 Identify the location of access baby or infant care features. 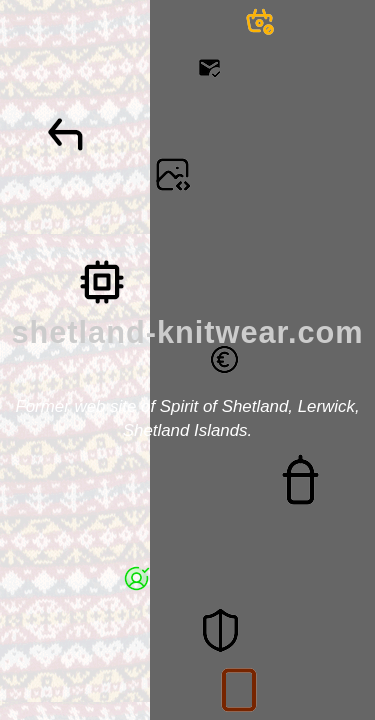
(300, 479).